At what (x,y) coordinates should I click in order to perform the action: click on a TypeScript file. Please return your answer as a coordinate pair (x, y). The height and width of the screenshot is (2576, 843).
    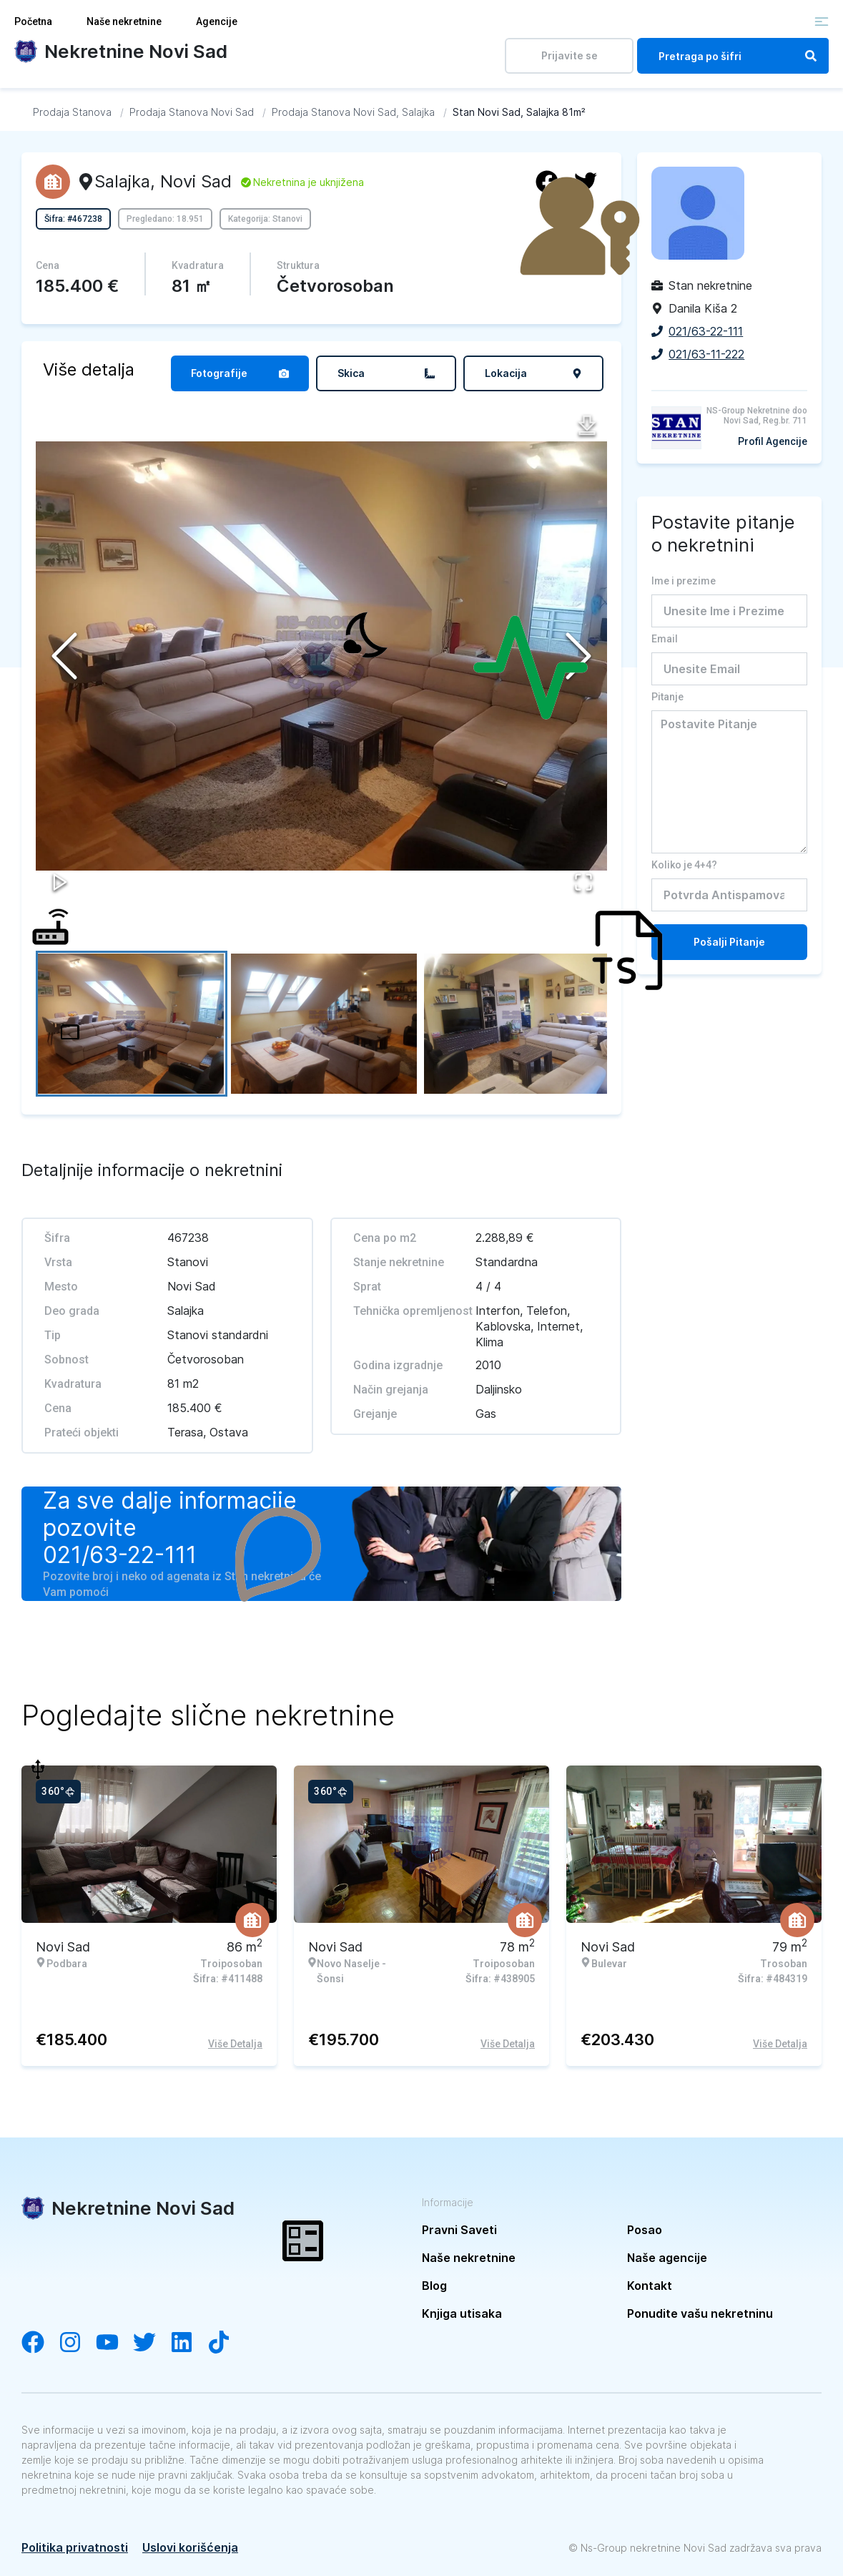
    Looking at the image, I should click on (628, 950).